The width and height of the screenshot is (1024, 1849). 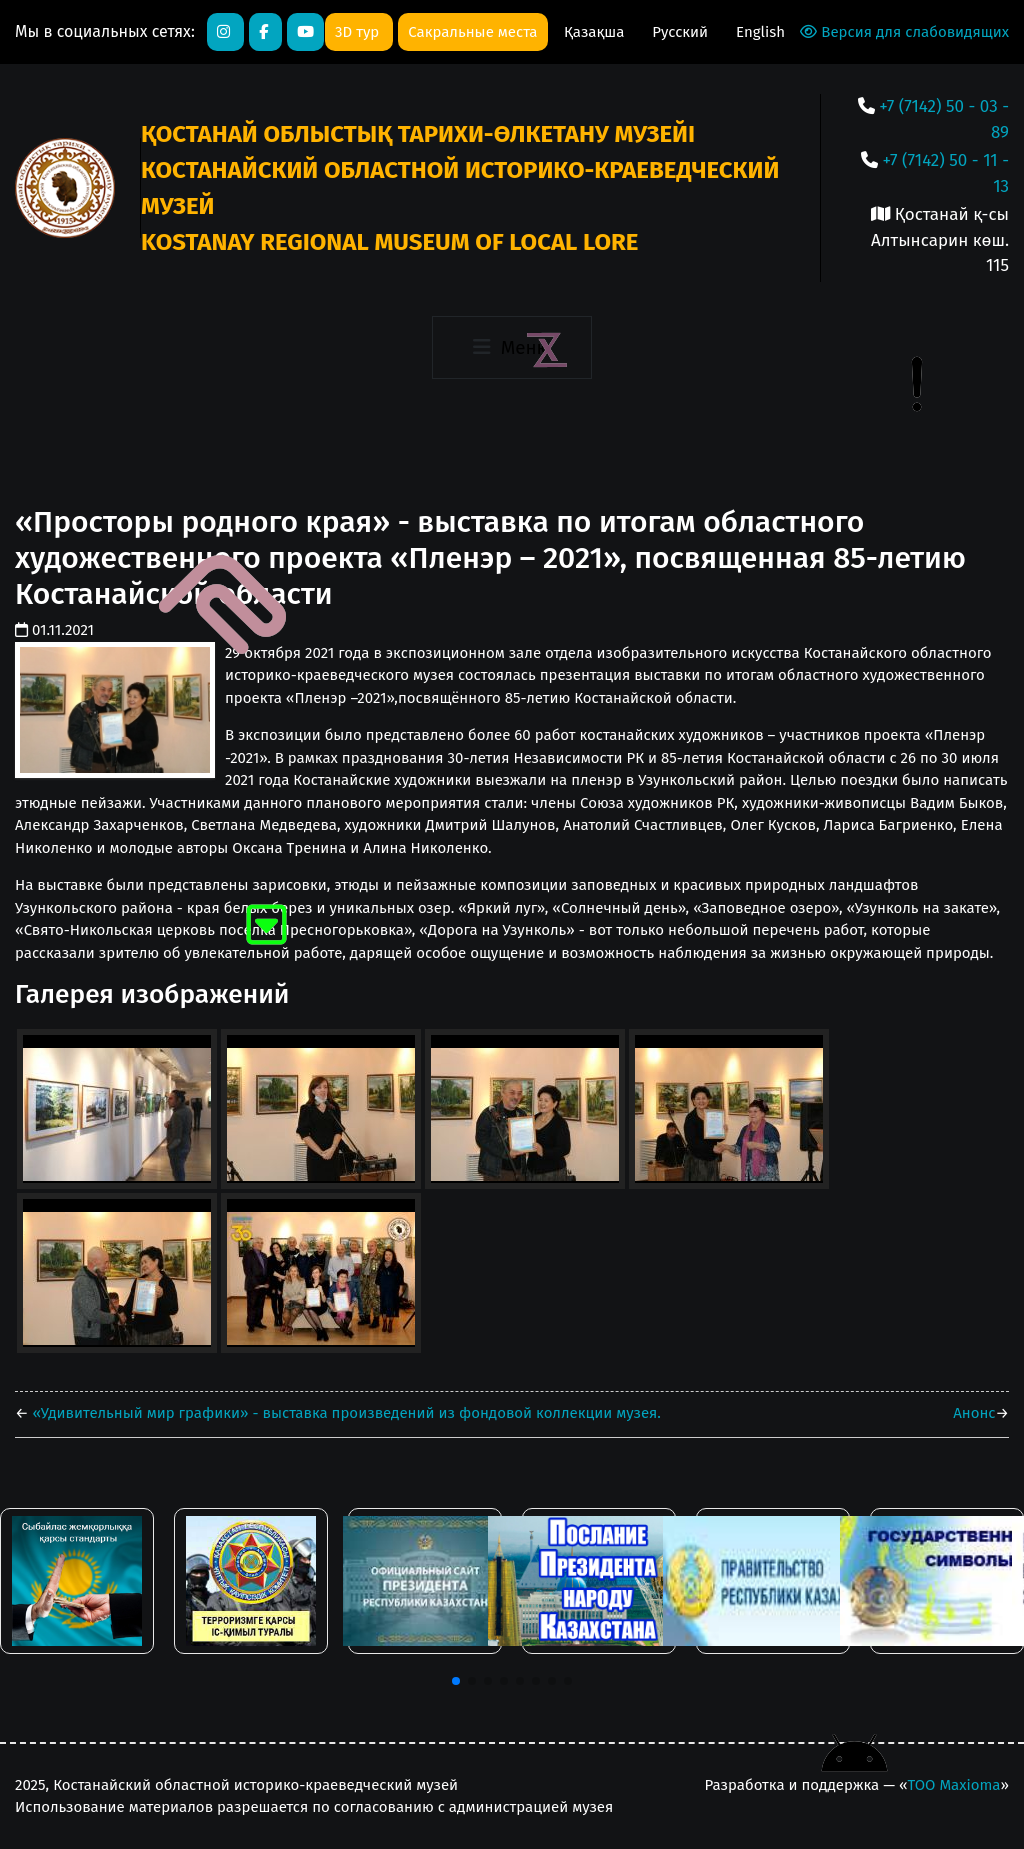 I want to click on android operating system logo, so click(x=854, y=1756).